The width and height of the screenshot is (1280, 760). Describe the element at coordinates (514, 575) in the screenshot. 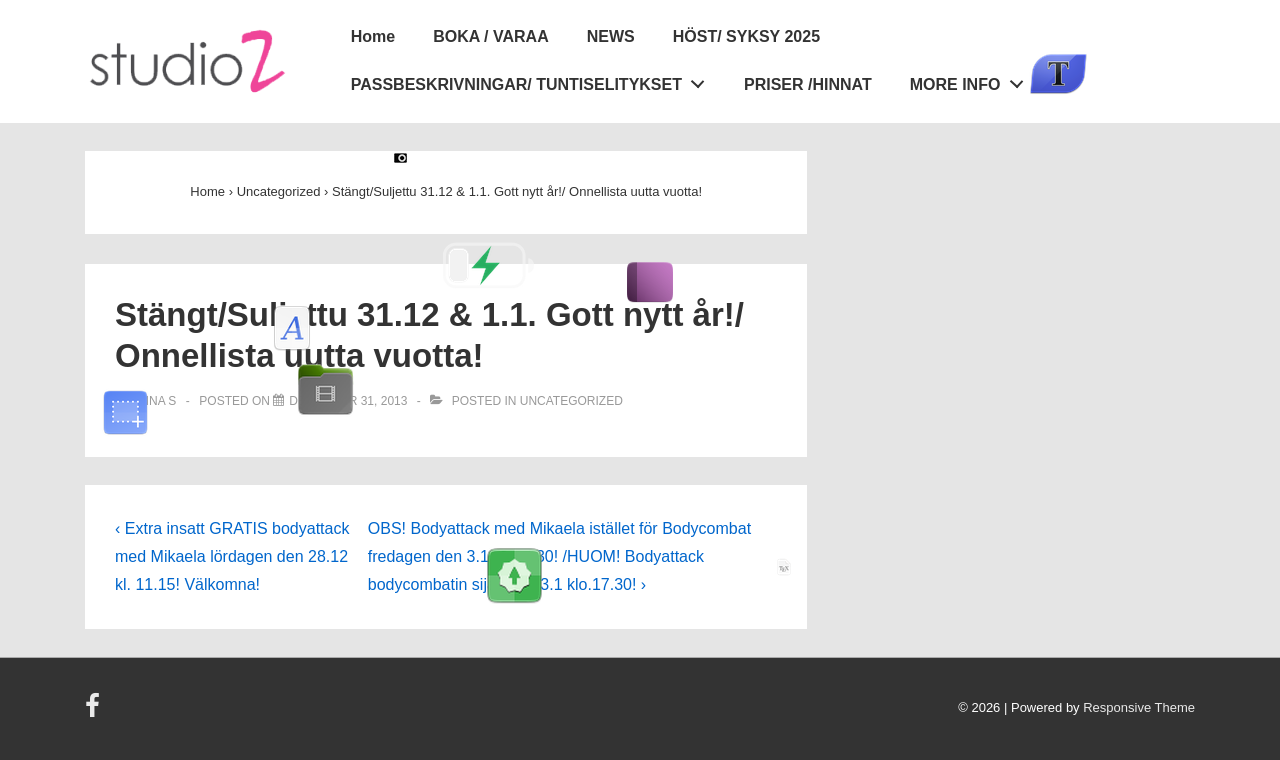

I see `check for operating system updates` at that location.